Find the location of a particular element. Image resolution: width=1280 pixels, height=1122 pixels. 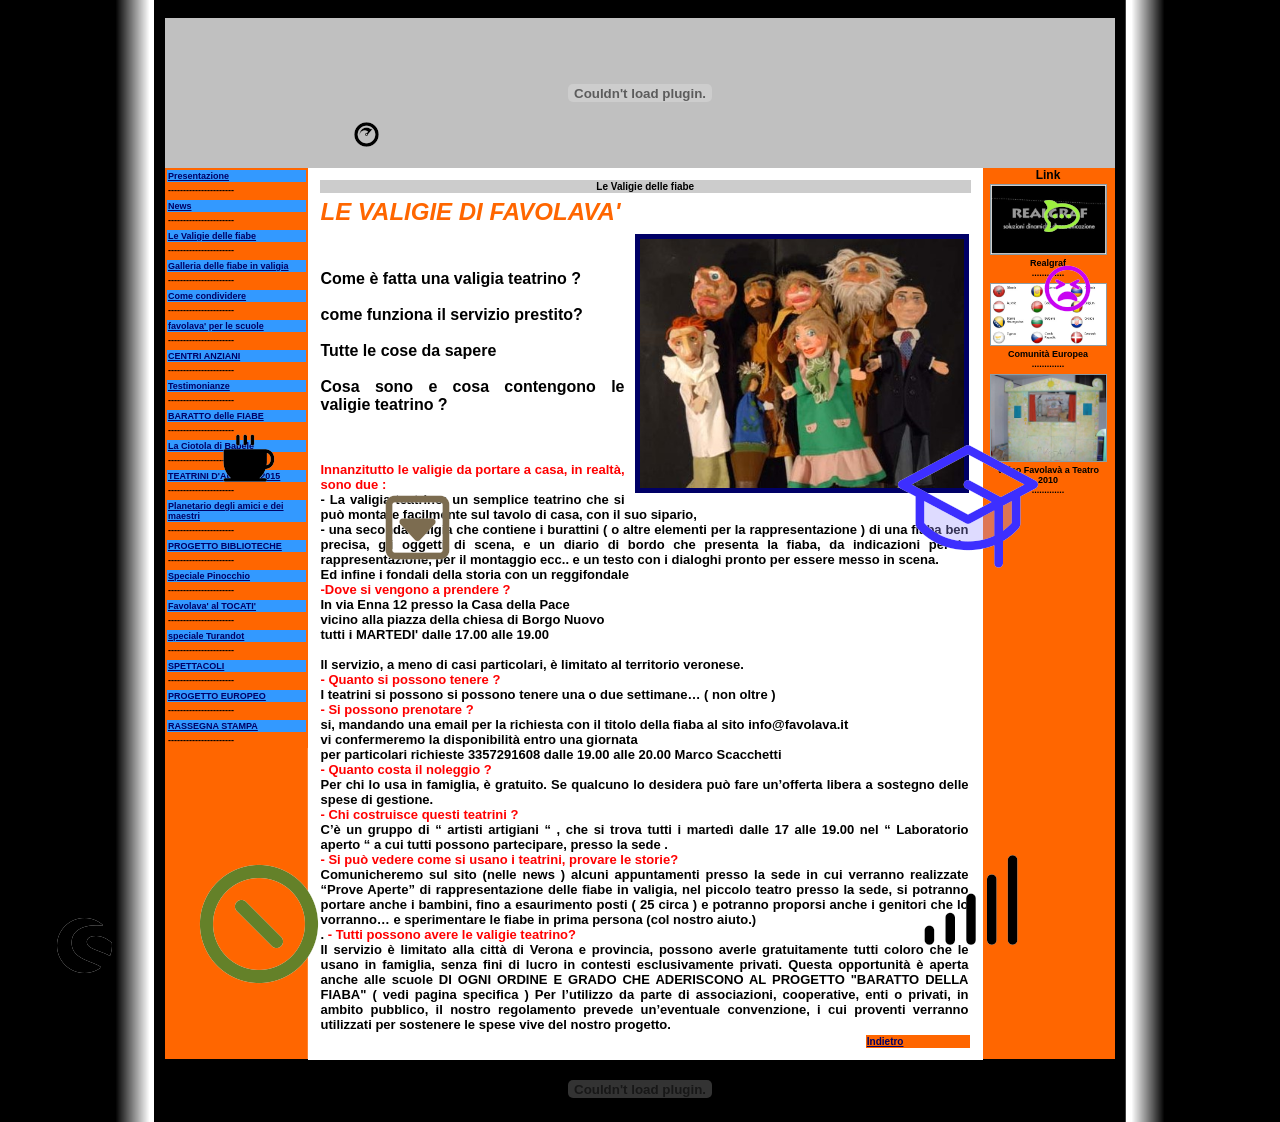

open Rocket.Chat messaging app is located at coordinates (1062, 216).